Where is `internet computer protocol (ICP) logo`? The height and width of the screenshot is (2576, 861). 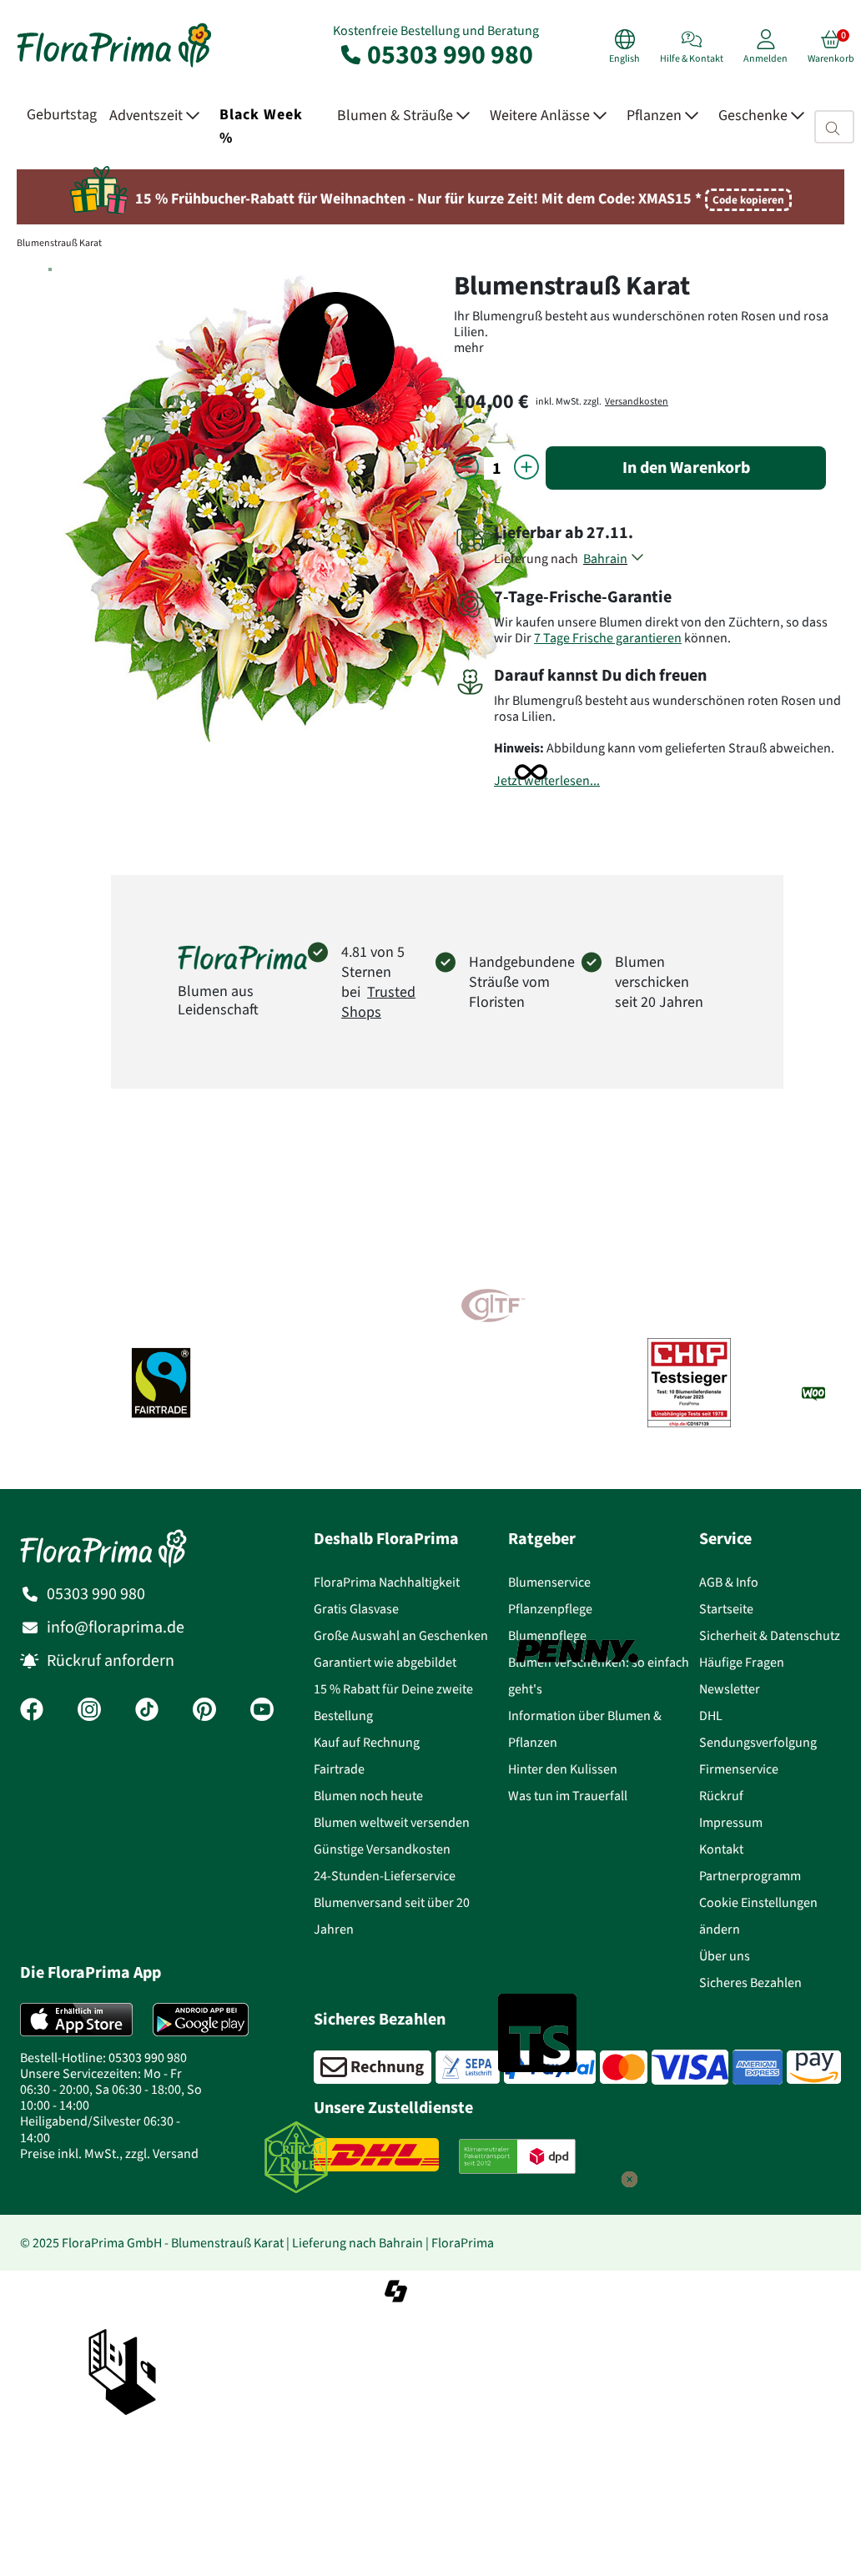
internet computer protocol (ICP) logo is located at coordinates (531, 772).